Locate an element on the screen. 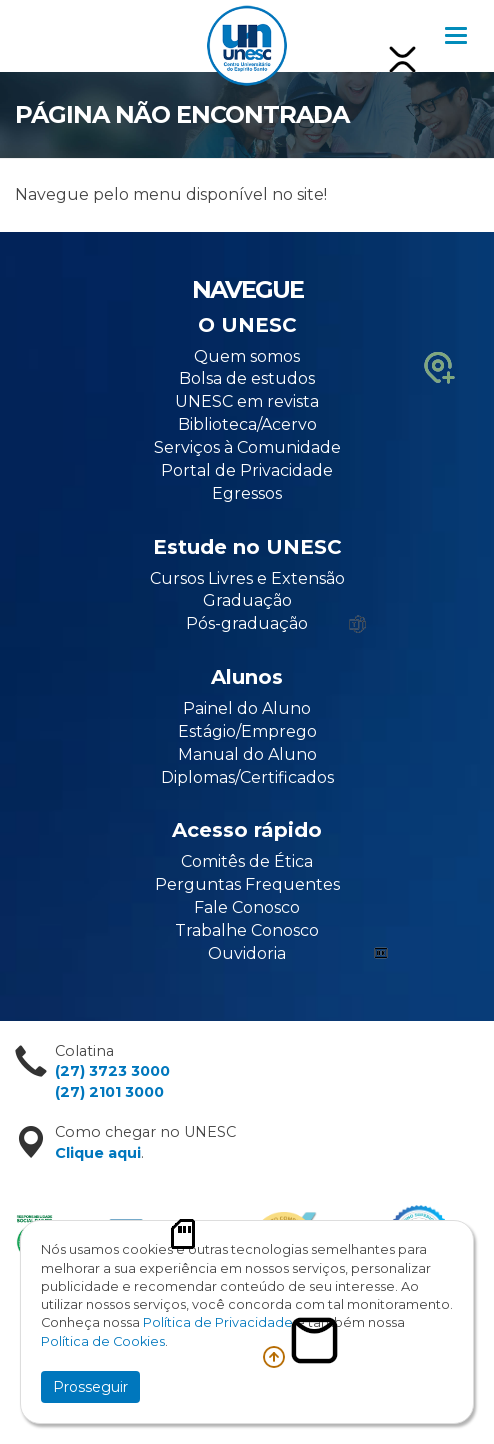 The image size is (494, 1444). XRP cryptocurrency symbol is located at coordinates (402, 59).